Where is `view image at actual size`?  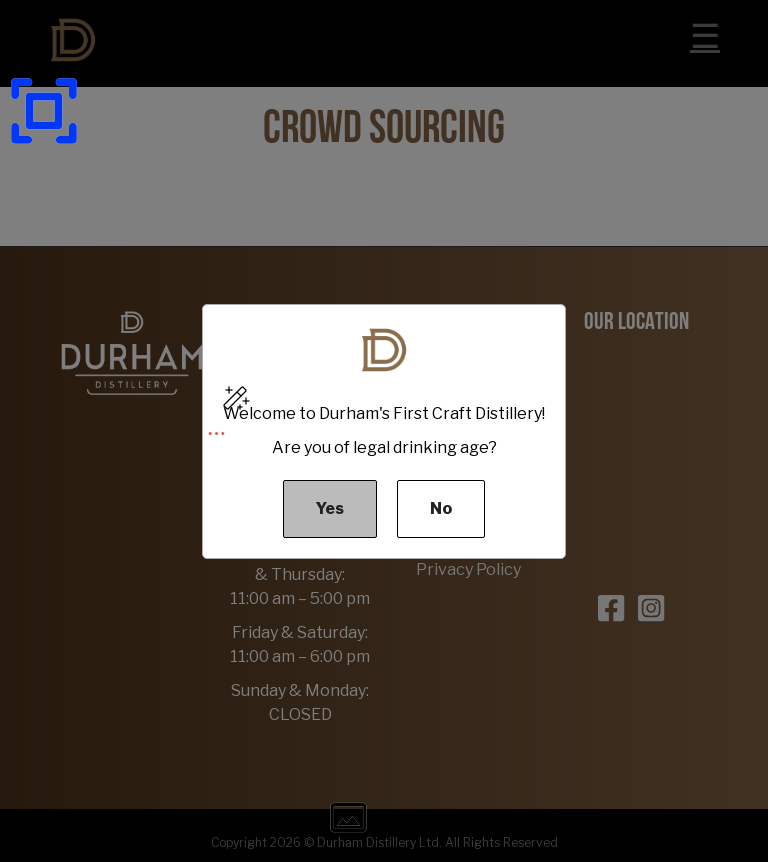 view image at actual size is located at coordinates (348, 817).